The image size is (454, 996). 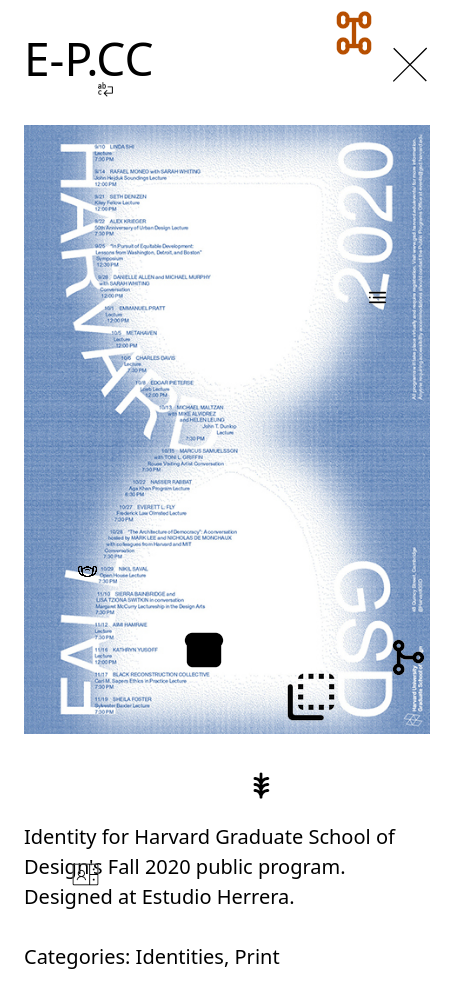 What do you see at coordinates (311, 697) in the screenshot?
I see `send layer to back` at bounding box center [311, 697].